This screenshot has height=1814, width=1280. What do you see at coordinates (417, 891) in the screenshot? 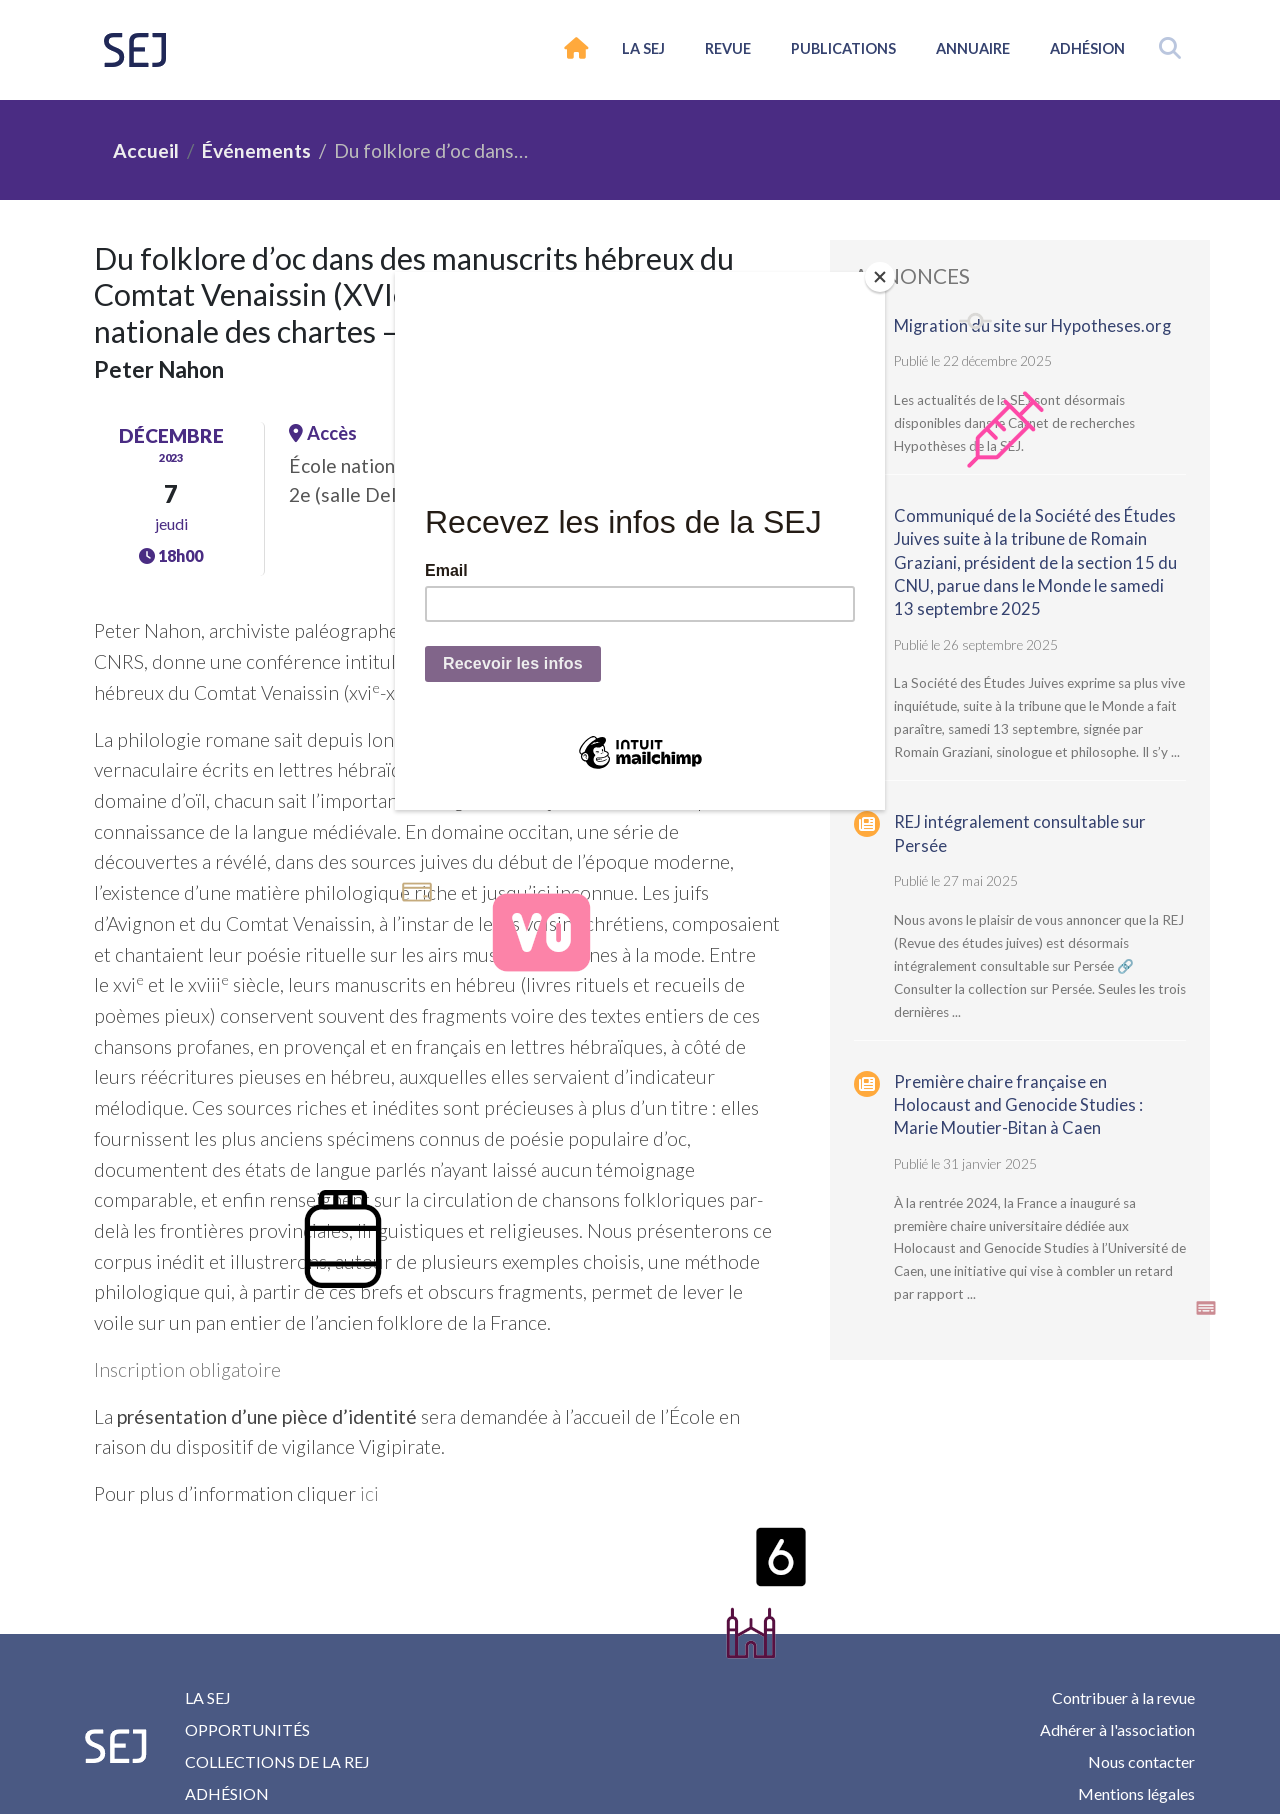
I see `manage payment methods` at bounding box center [417, 891].